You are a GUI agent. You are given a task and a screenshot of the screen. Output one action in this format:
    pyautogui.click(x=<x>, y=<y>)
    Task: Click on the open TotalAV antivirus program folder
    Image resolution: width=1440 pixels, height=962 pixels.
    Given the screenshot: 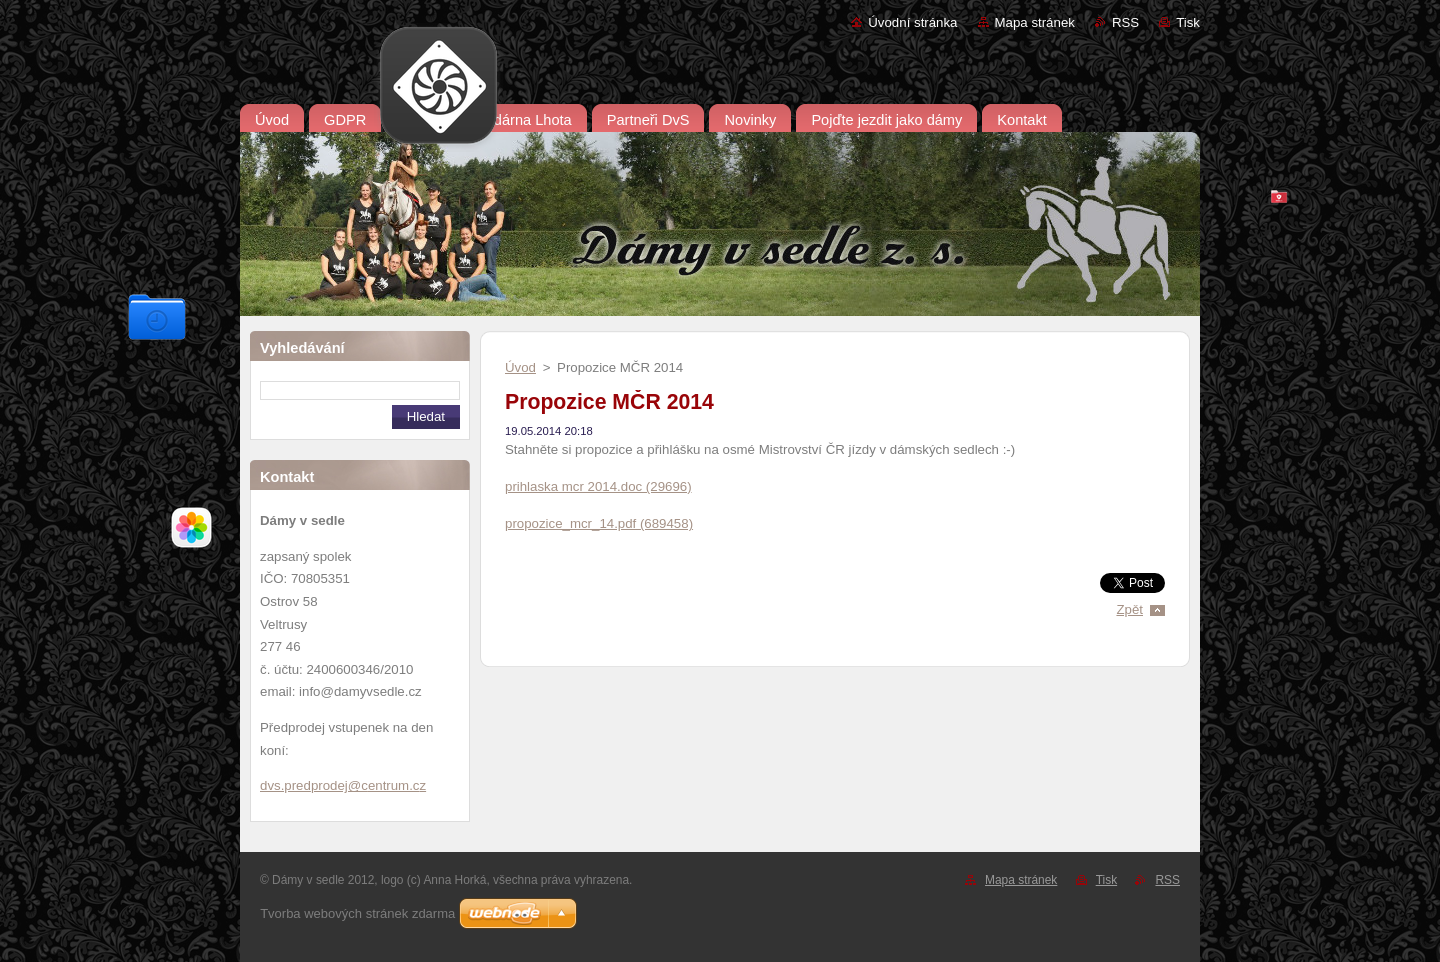 What is the action you would take?
    pyautogui.click(x=1279, y=197)
    